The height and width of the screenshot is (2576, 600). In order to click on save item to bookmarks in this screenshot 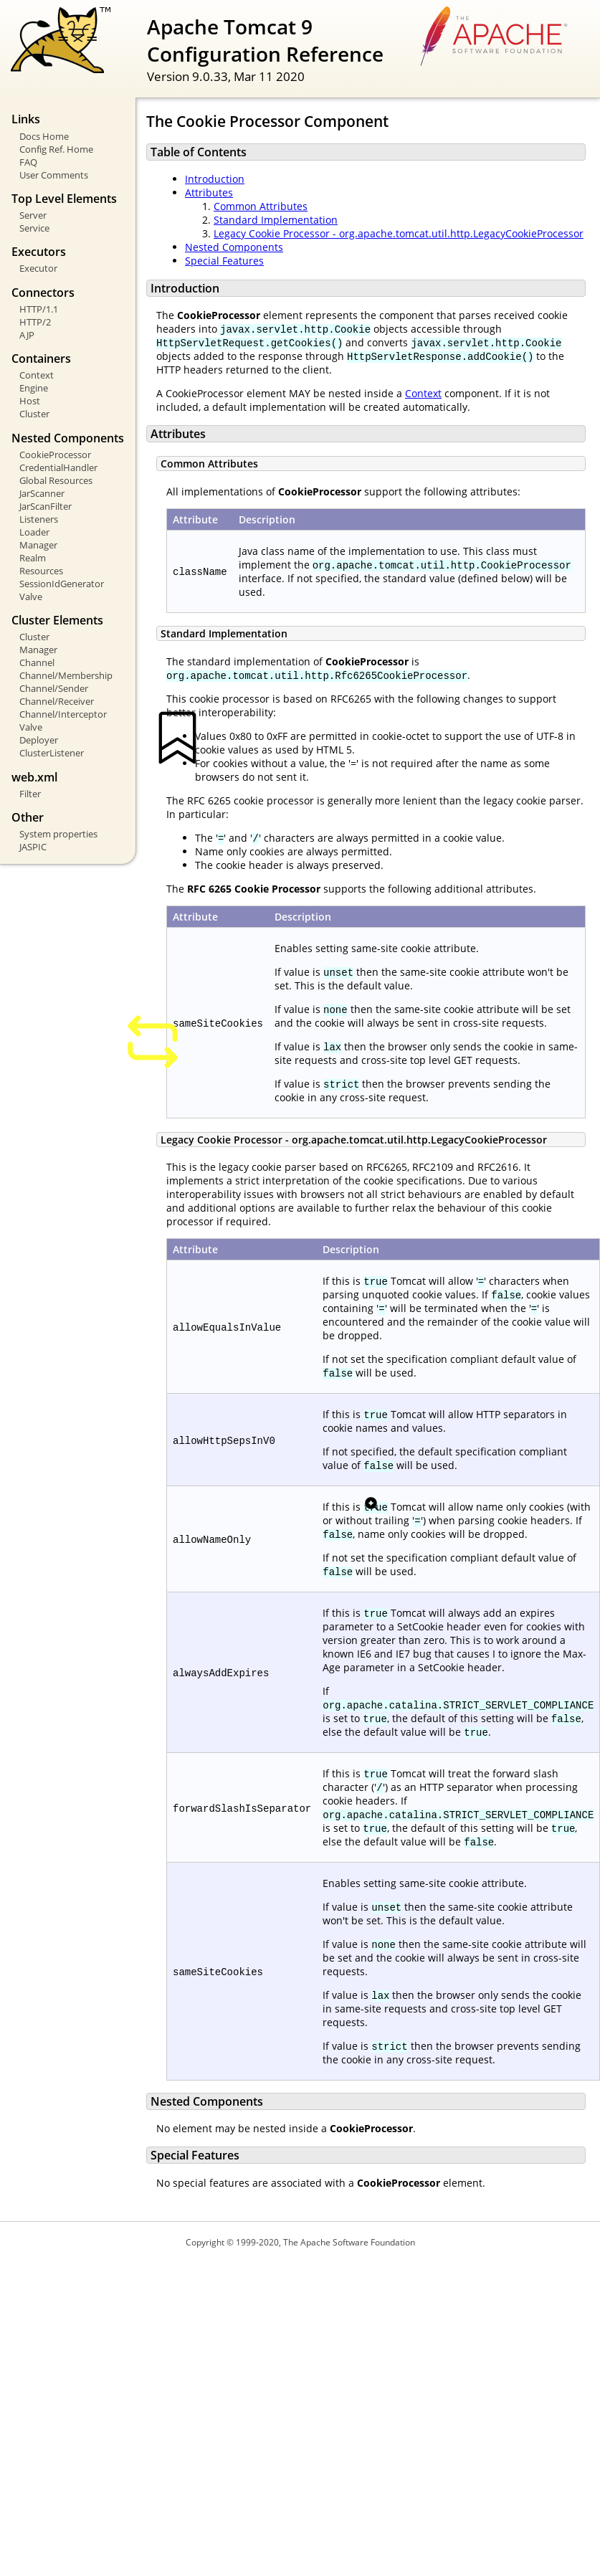, I will do `click(177, 736)`.